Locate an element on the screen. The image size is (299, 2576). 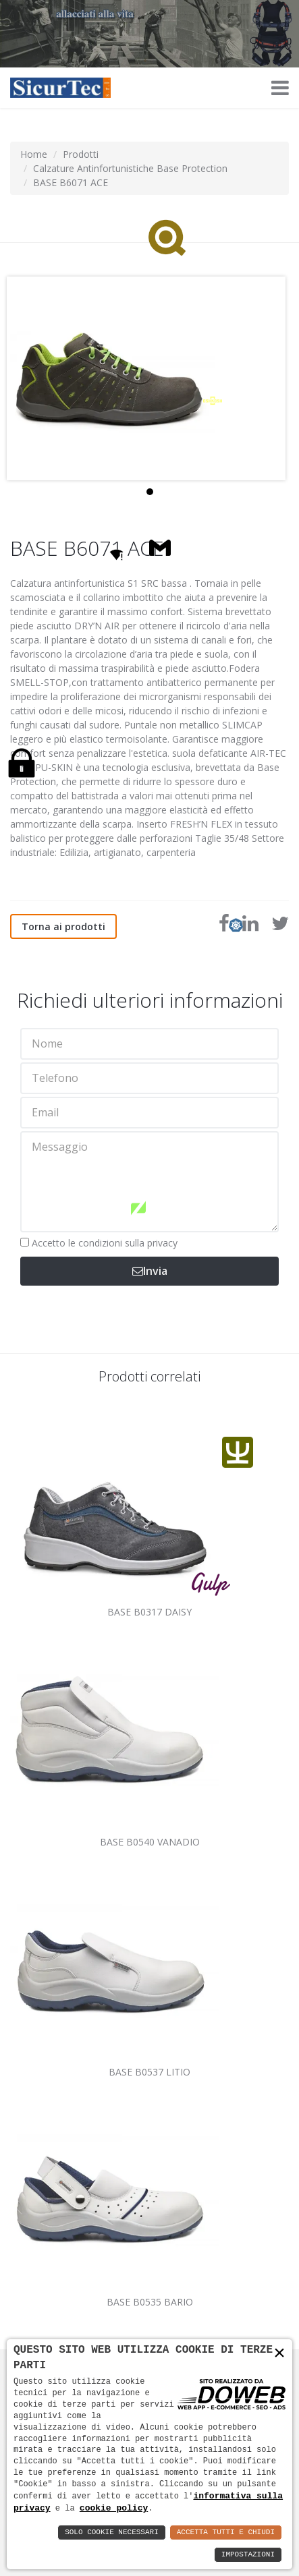
open the Rime input method application is located at coordinates (238, 1452).